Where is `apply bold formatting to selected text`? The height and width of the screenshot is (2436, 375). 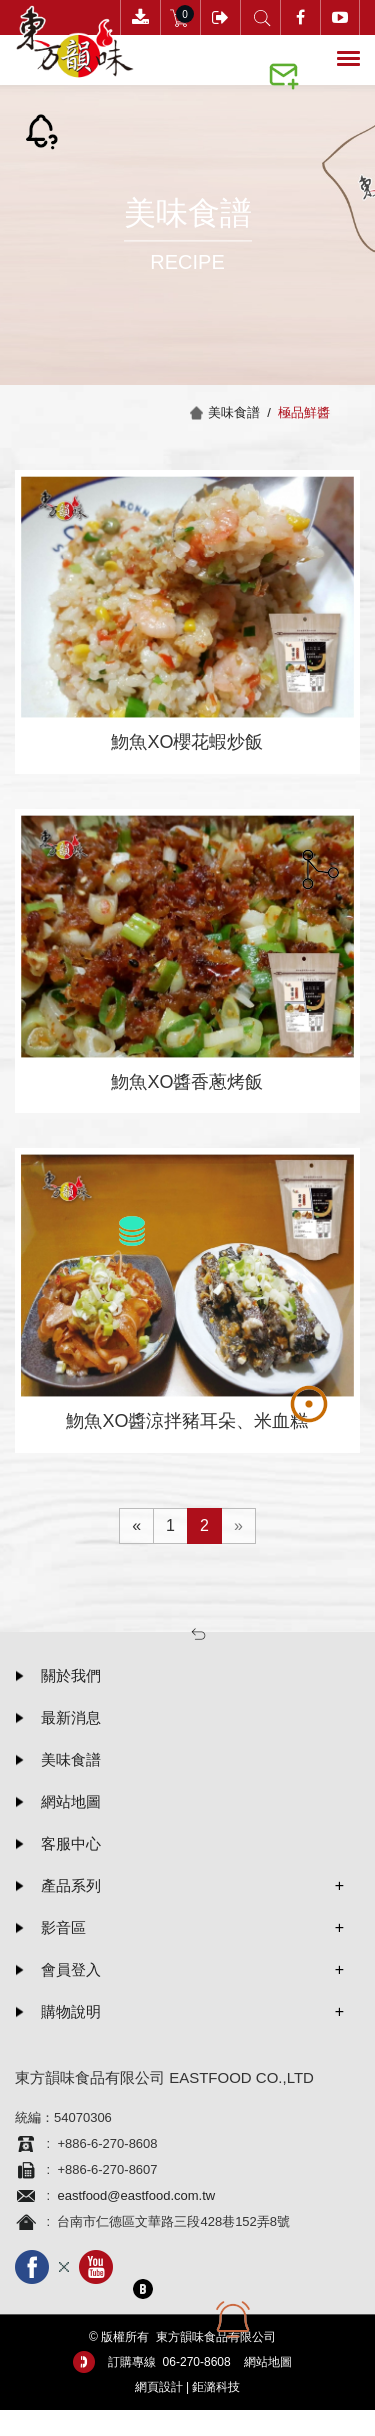 apply bold formatting to selected text is located at coordinates (143, 2289).